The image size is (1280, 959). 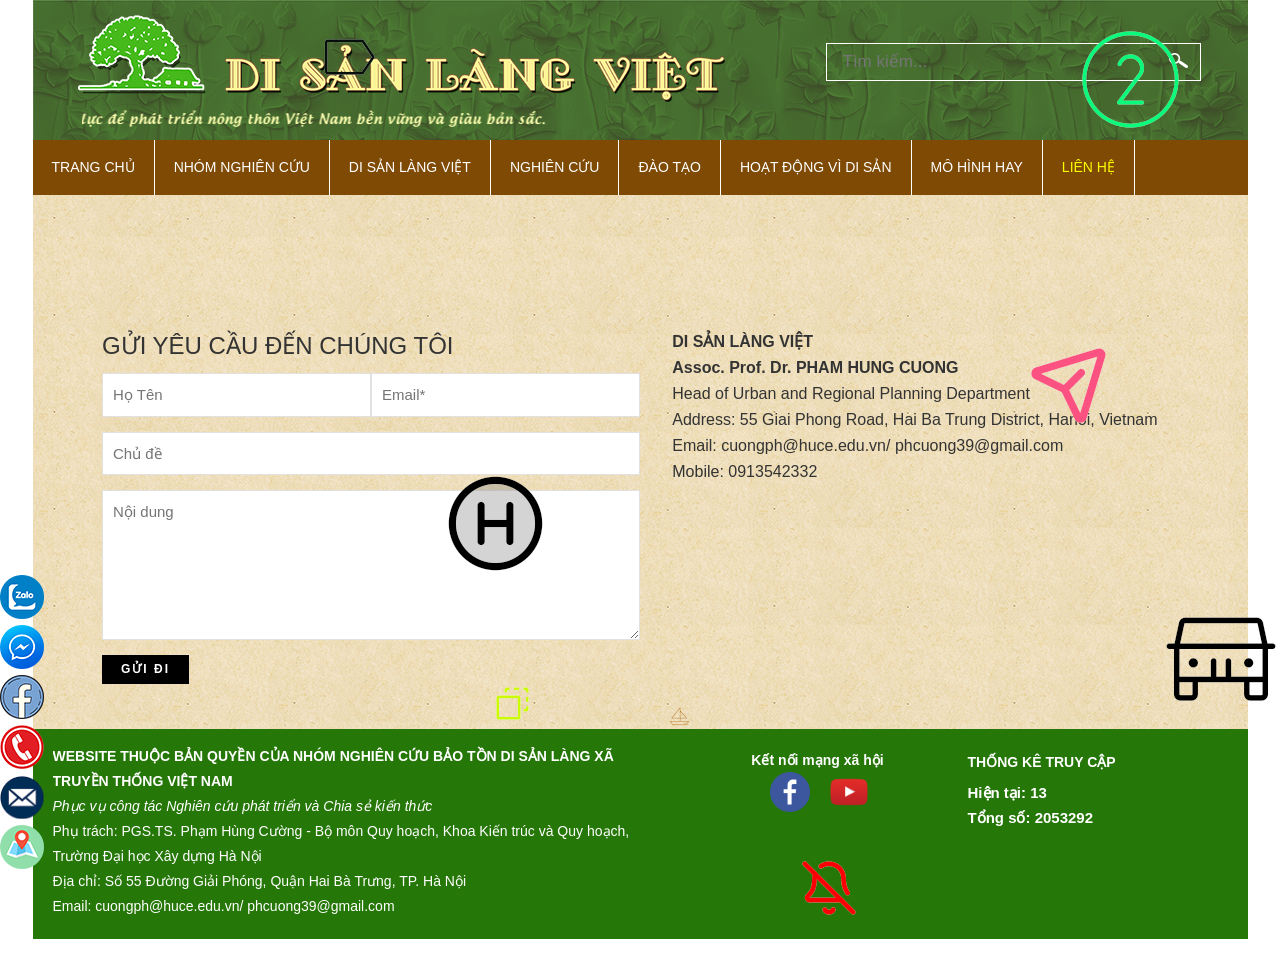 I want to click on add a tag or label to an item, so click(x=348, y=57).